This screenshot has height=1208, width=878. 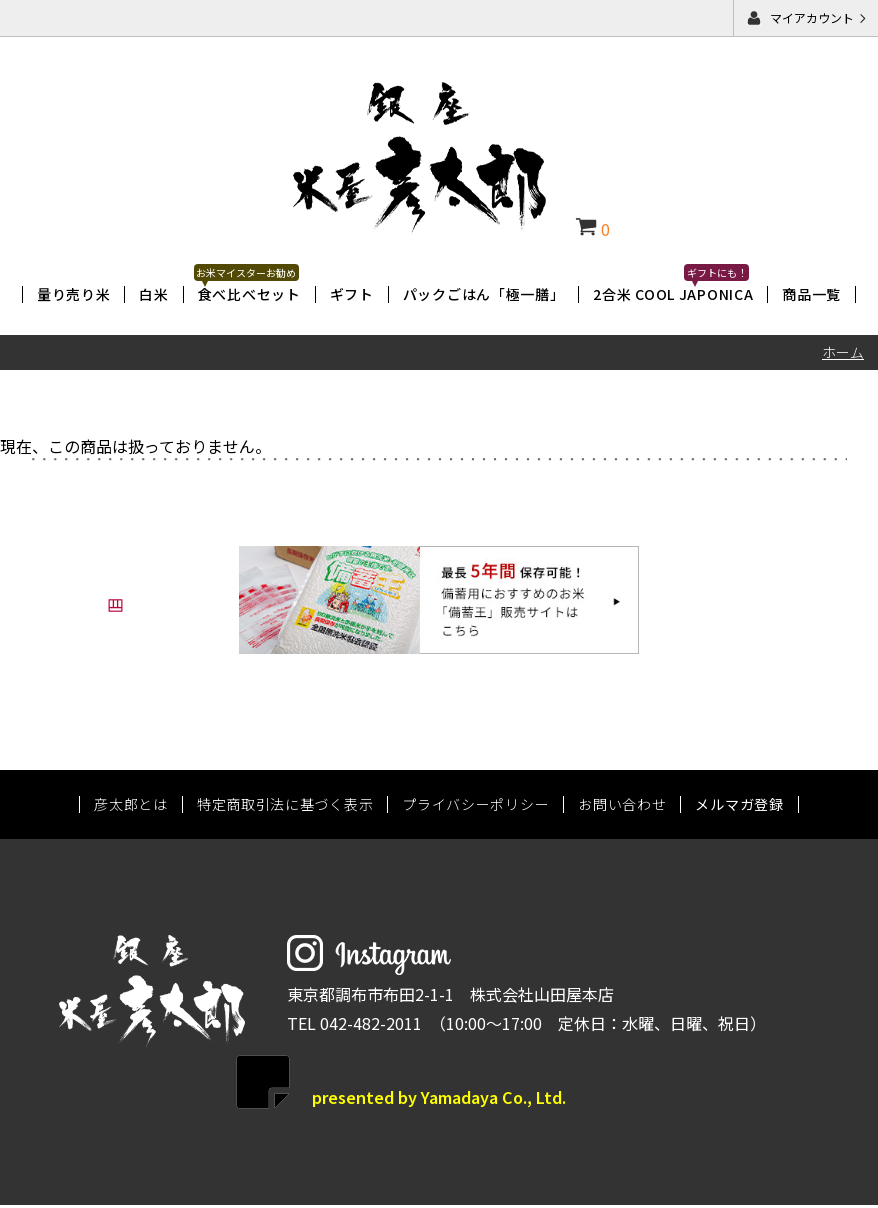 I want to click on create a new sticky note, so click(x=263, y=1082).